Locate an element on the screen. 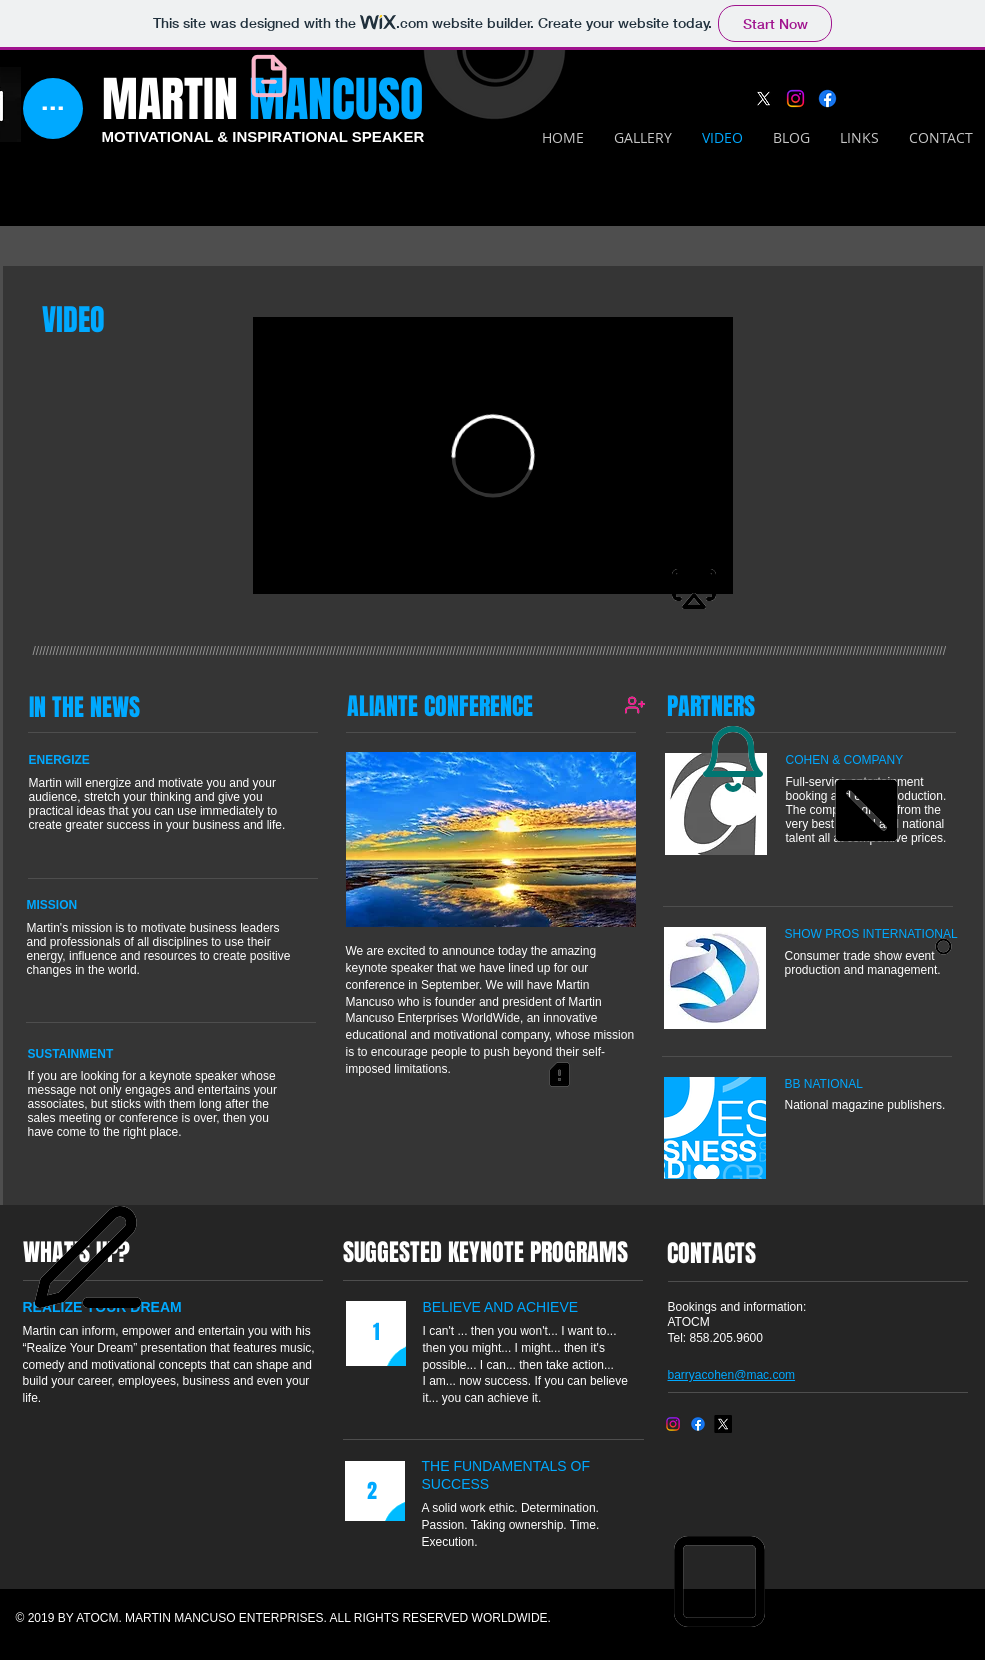  remove content from a file is located at coordinates (269, 76).